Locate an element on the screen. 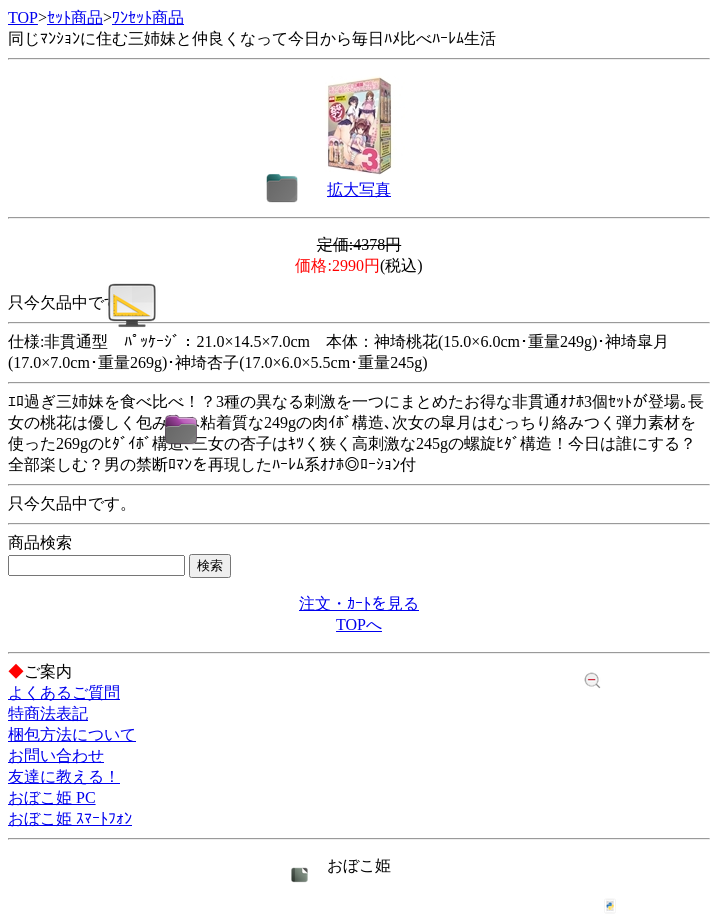  drop files here to move them into this folder is located at coordinates (181, 429).